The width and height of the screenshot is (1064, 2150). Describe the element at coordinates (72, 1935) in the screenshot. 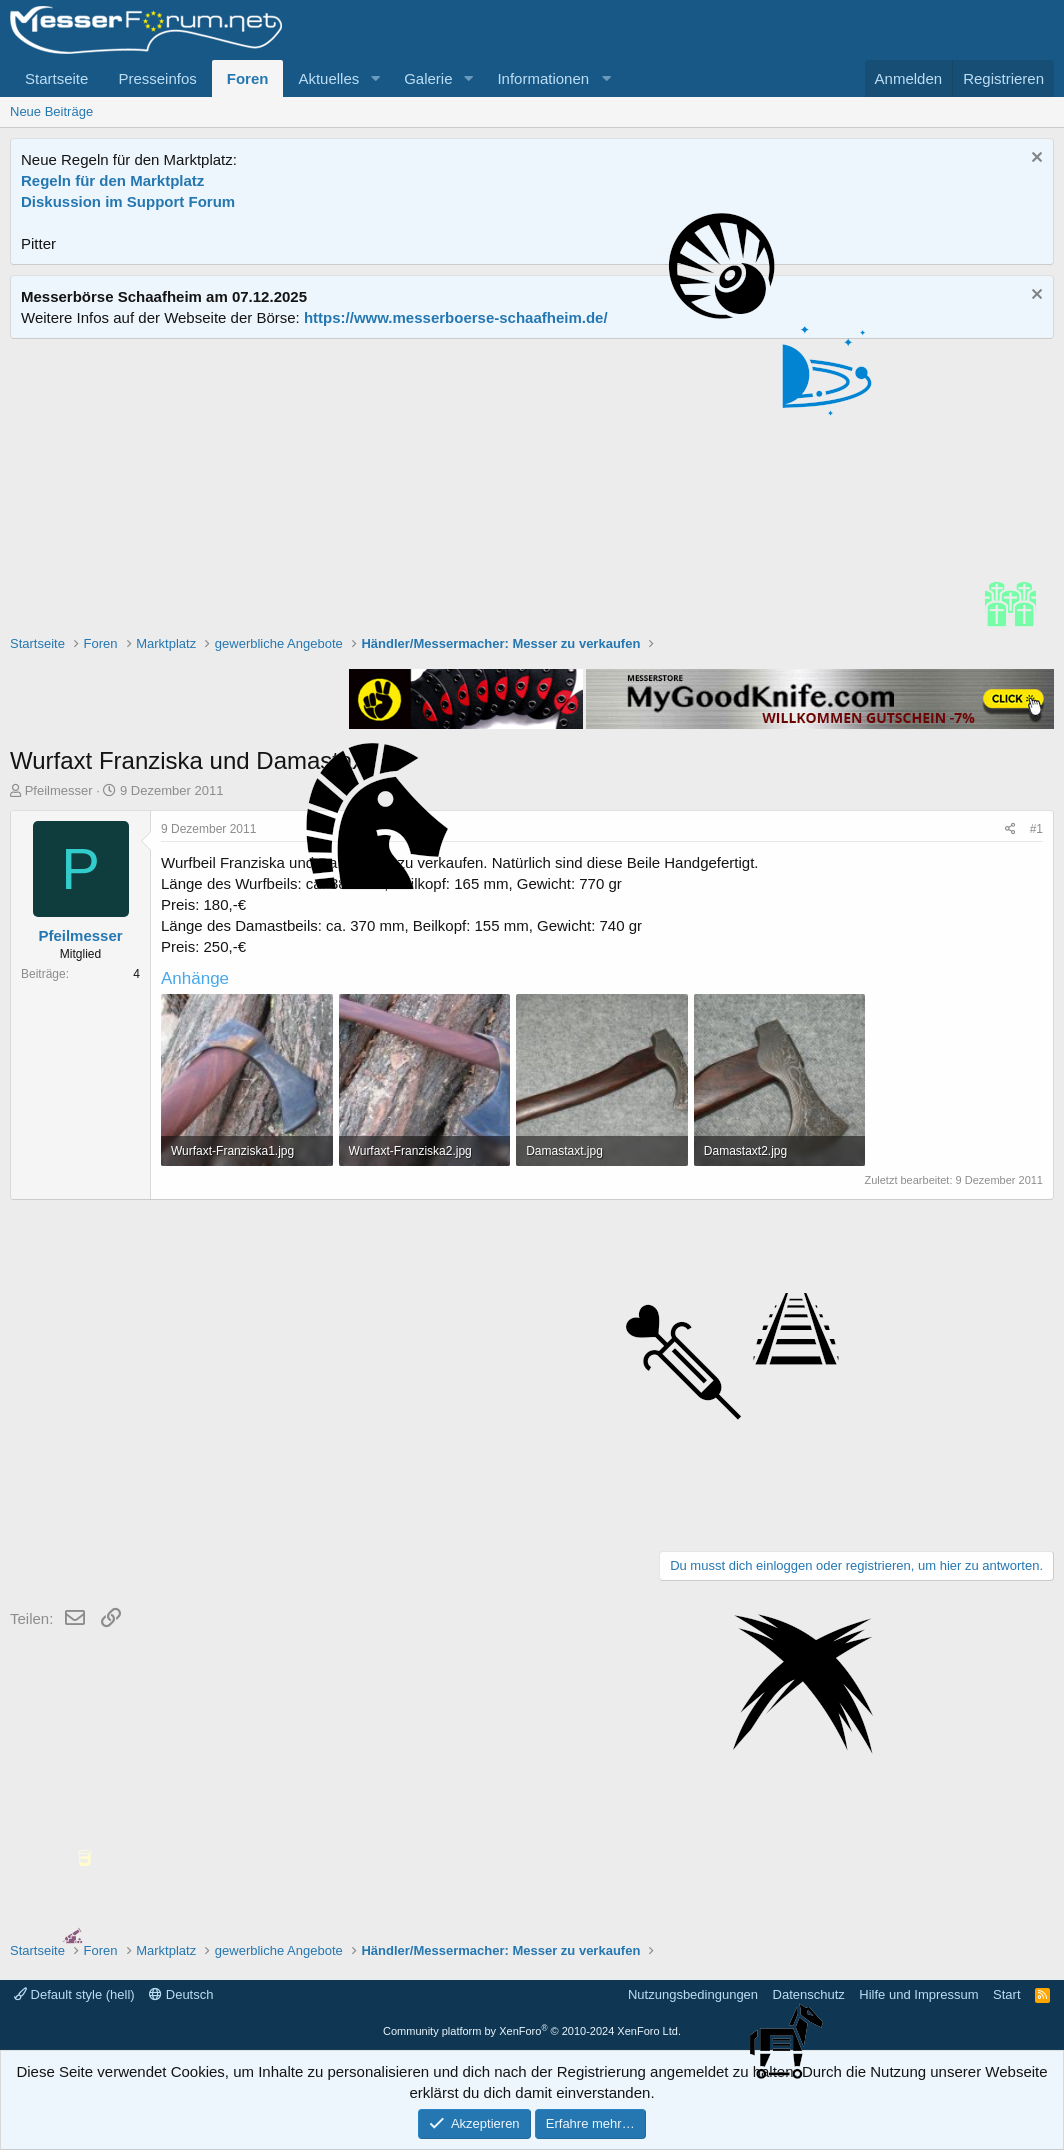

I see `fire cannon in pirate-themed game` at that location.